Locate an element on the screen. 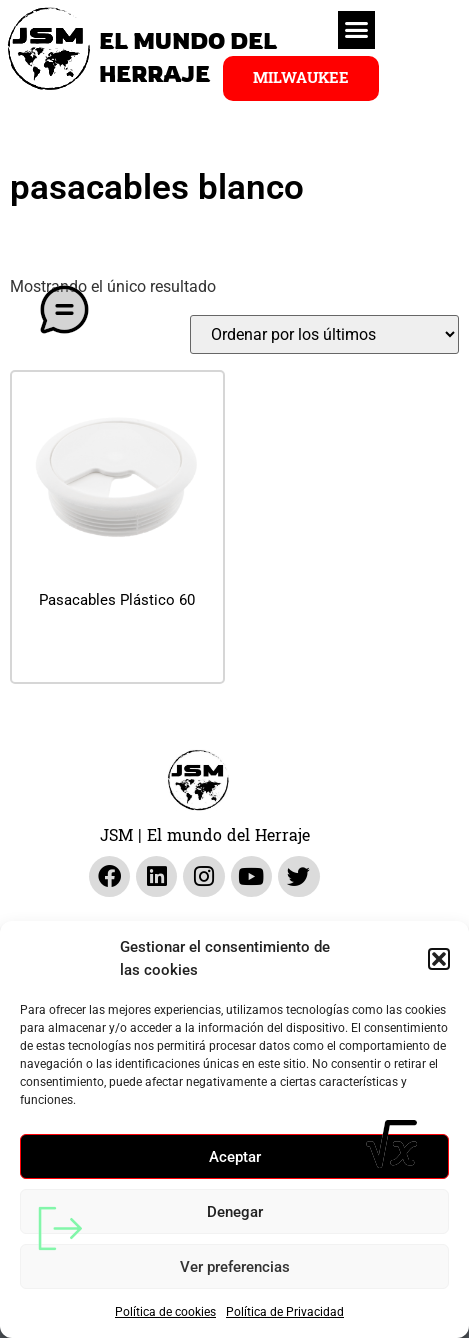 Image resolution: width=469 pixels, height=1338 pixels. access square root calculator function is located at coordinates (393, 1144).